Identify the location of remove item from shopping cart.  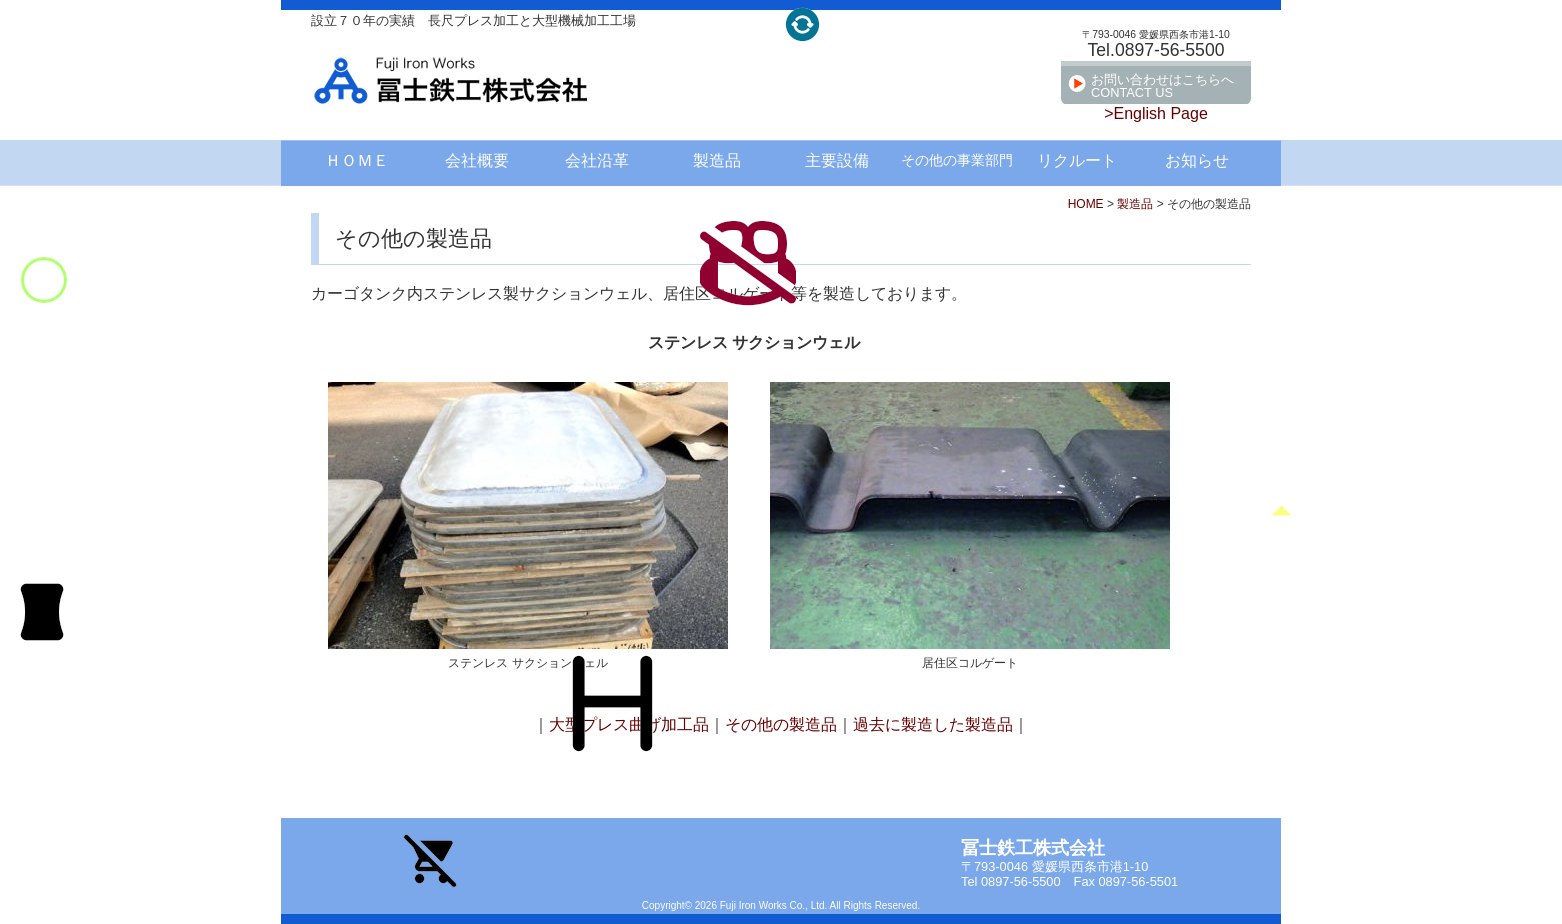
(431, 859).